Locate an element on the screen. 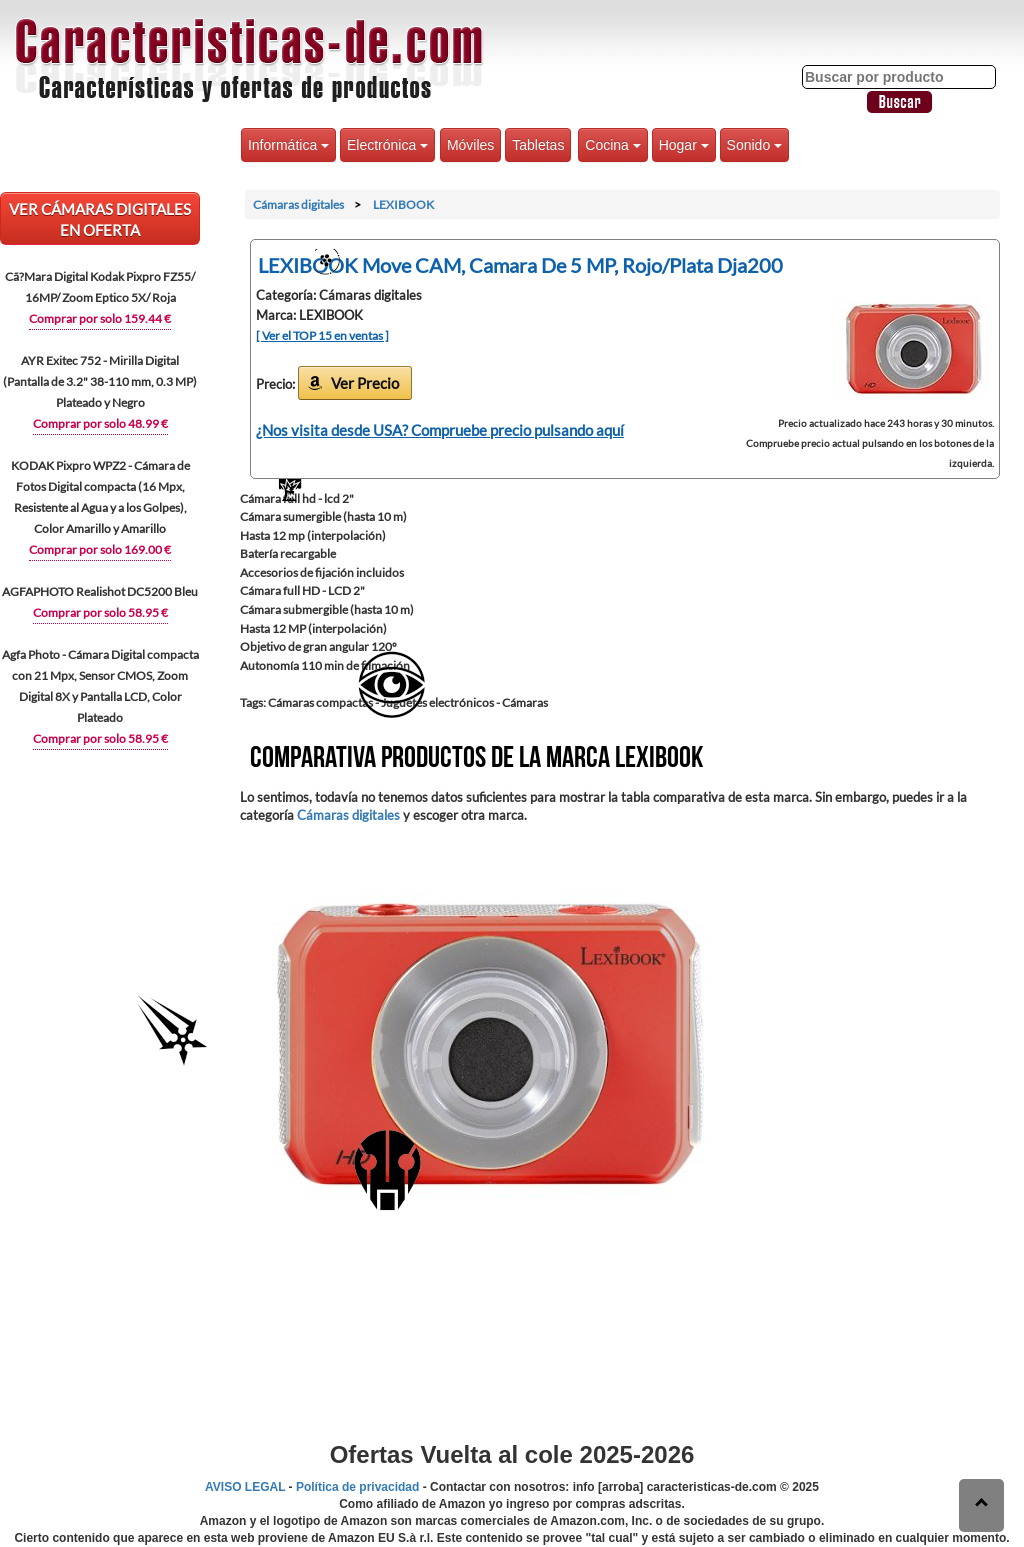 The width and height of the screenshot is (1024, 1547). toggle password visibility off is located at coordinates (391, 684).